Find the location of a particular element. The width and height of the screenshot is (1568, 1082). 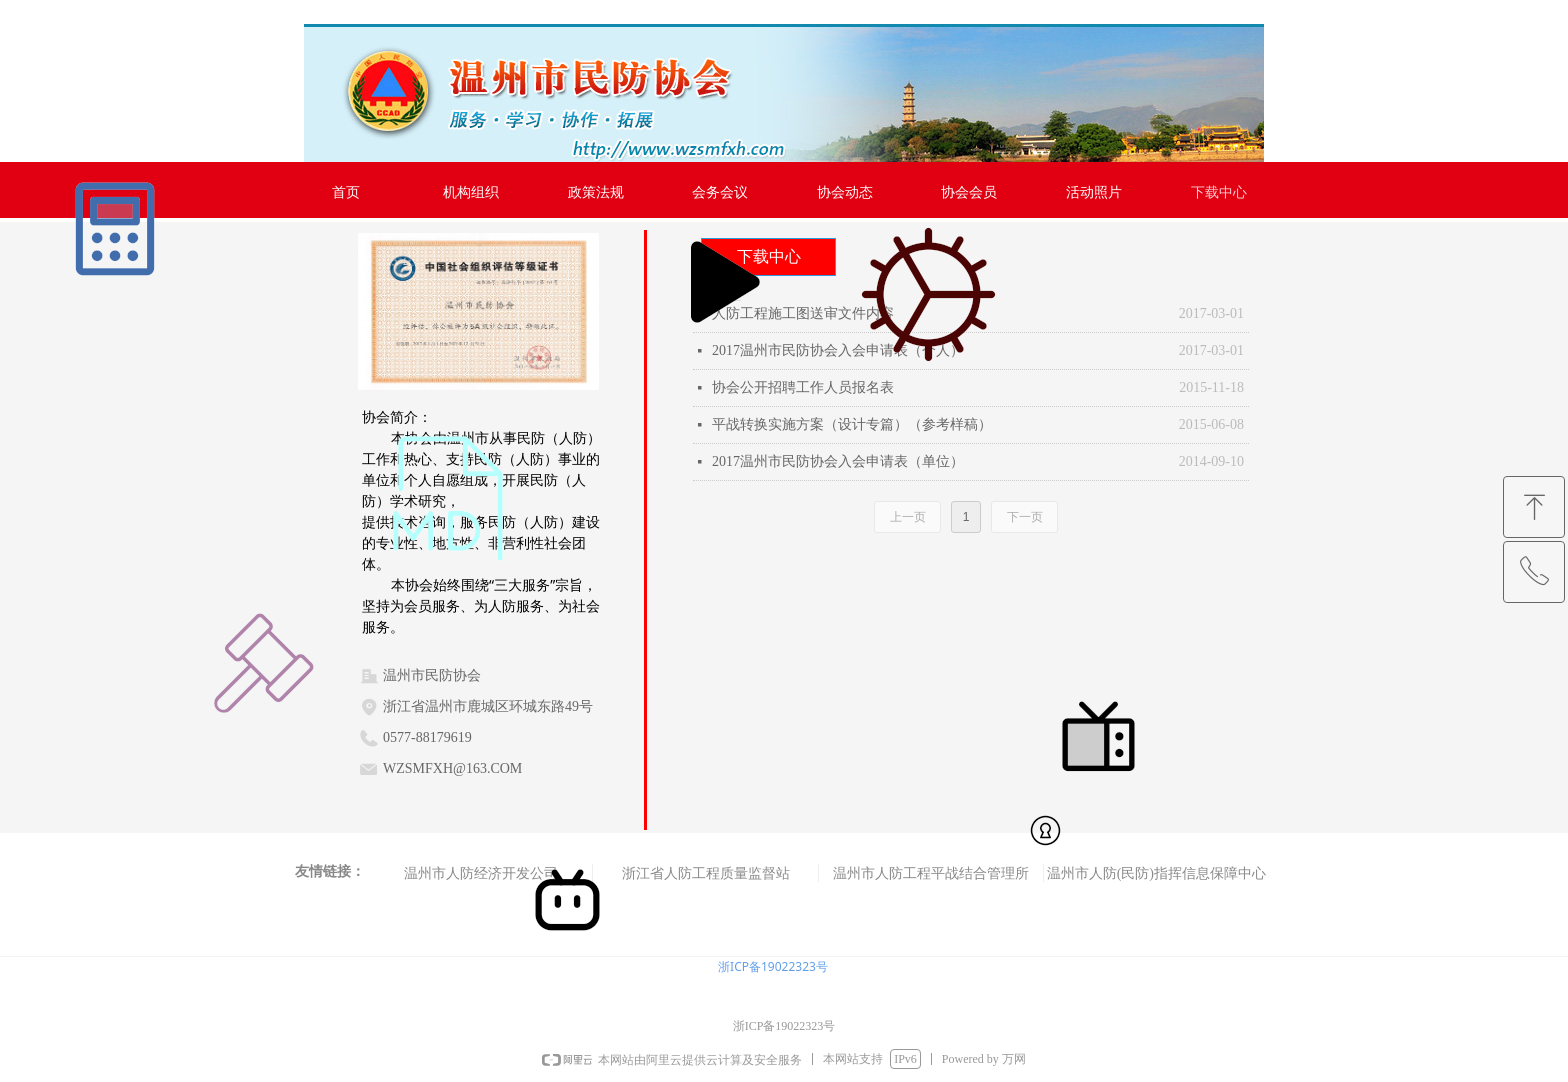

access settings or preferences is located at coordinates (928, 294).